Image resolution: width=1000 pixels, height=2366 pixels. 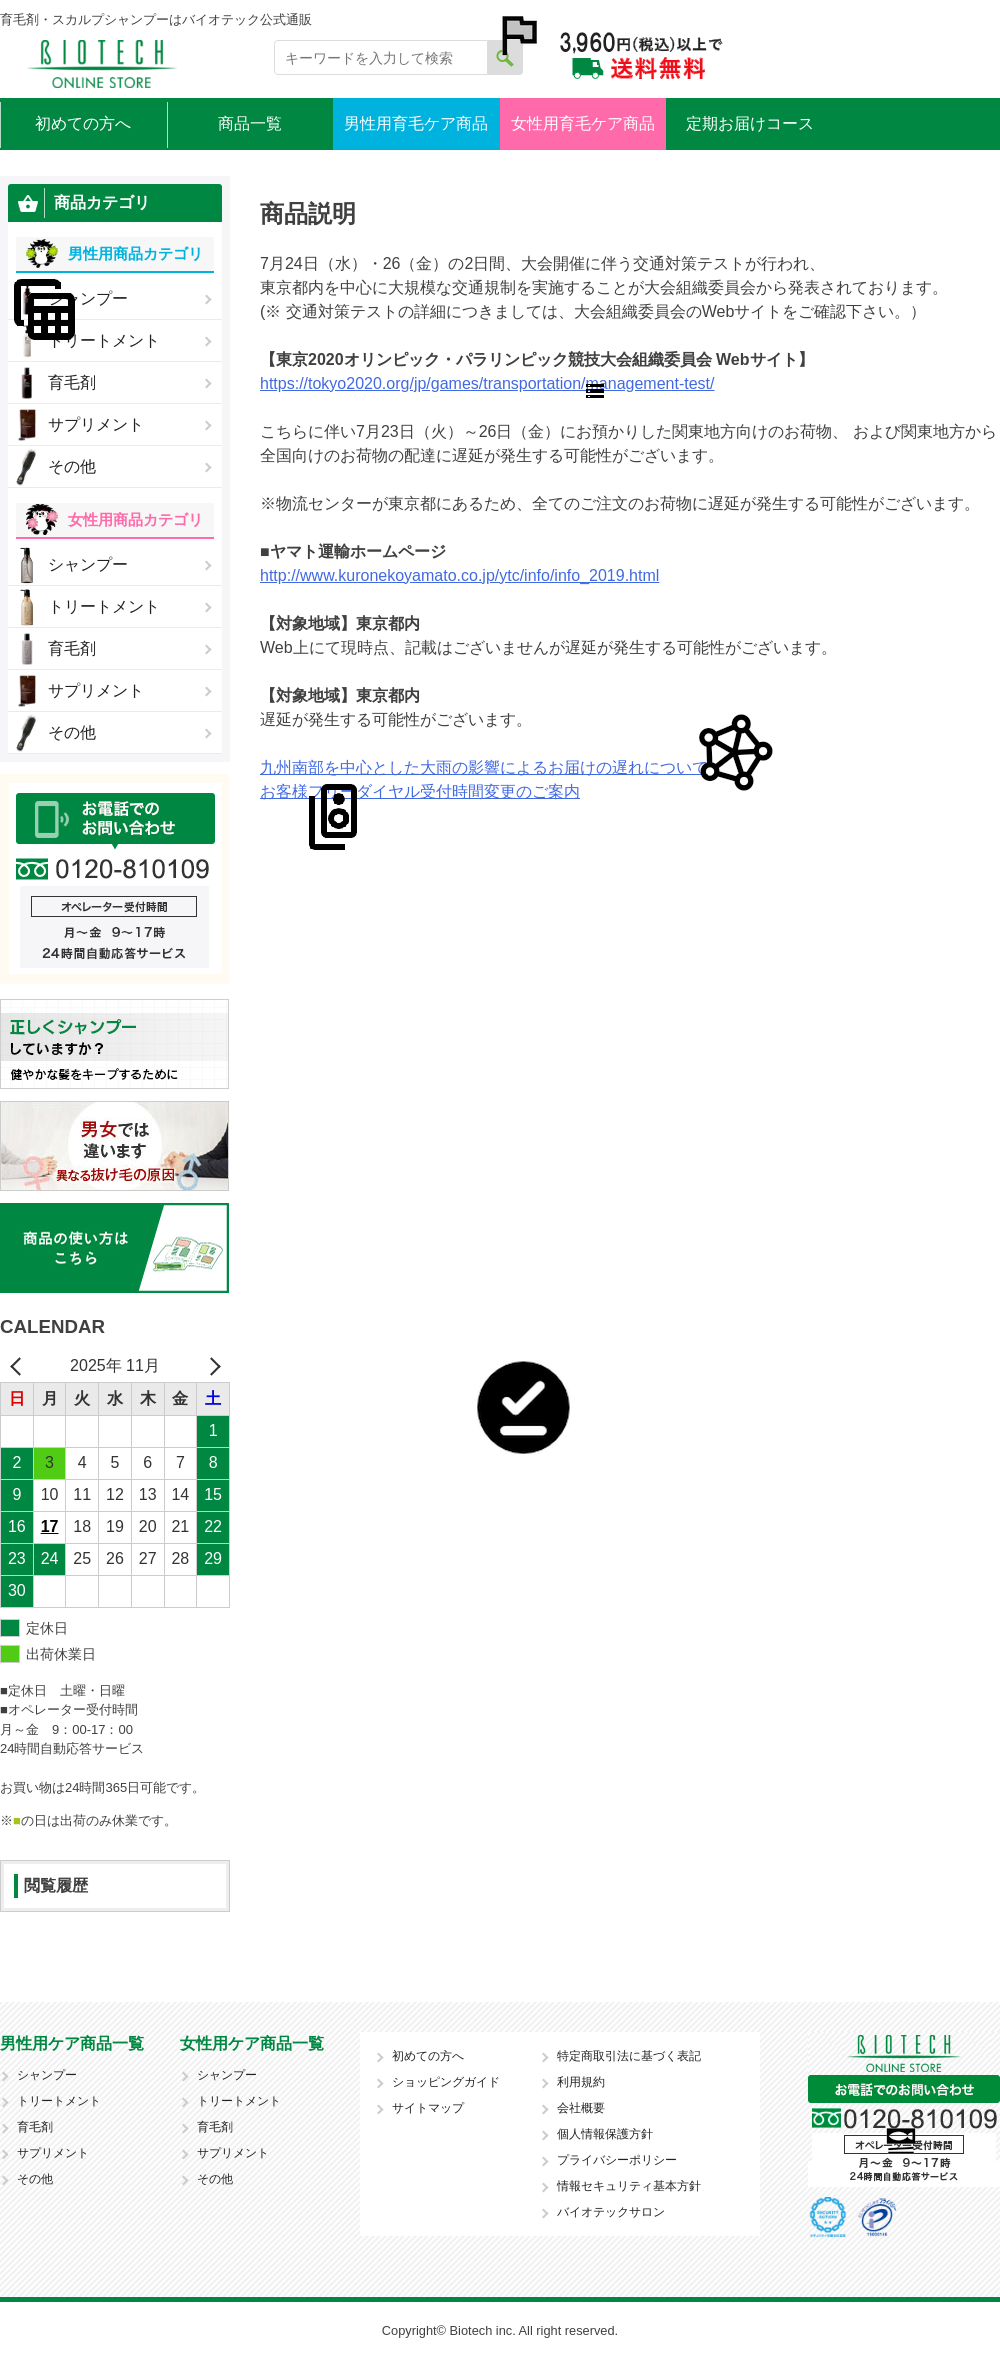 I want to click on indicates content is available offline, so click(x=523, y=1407).